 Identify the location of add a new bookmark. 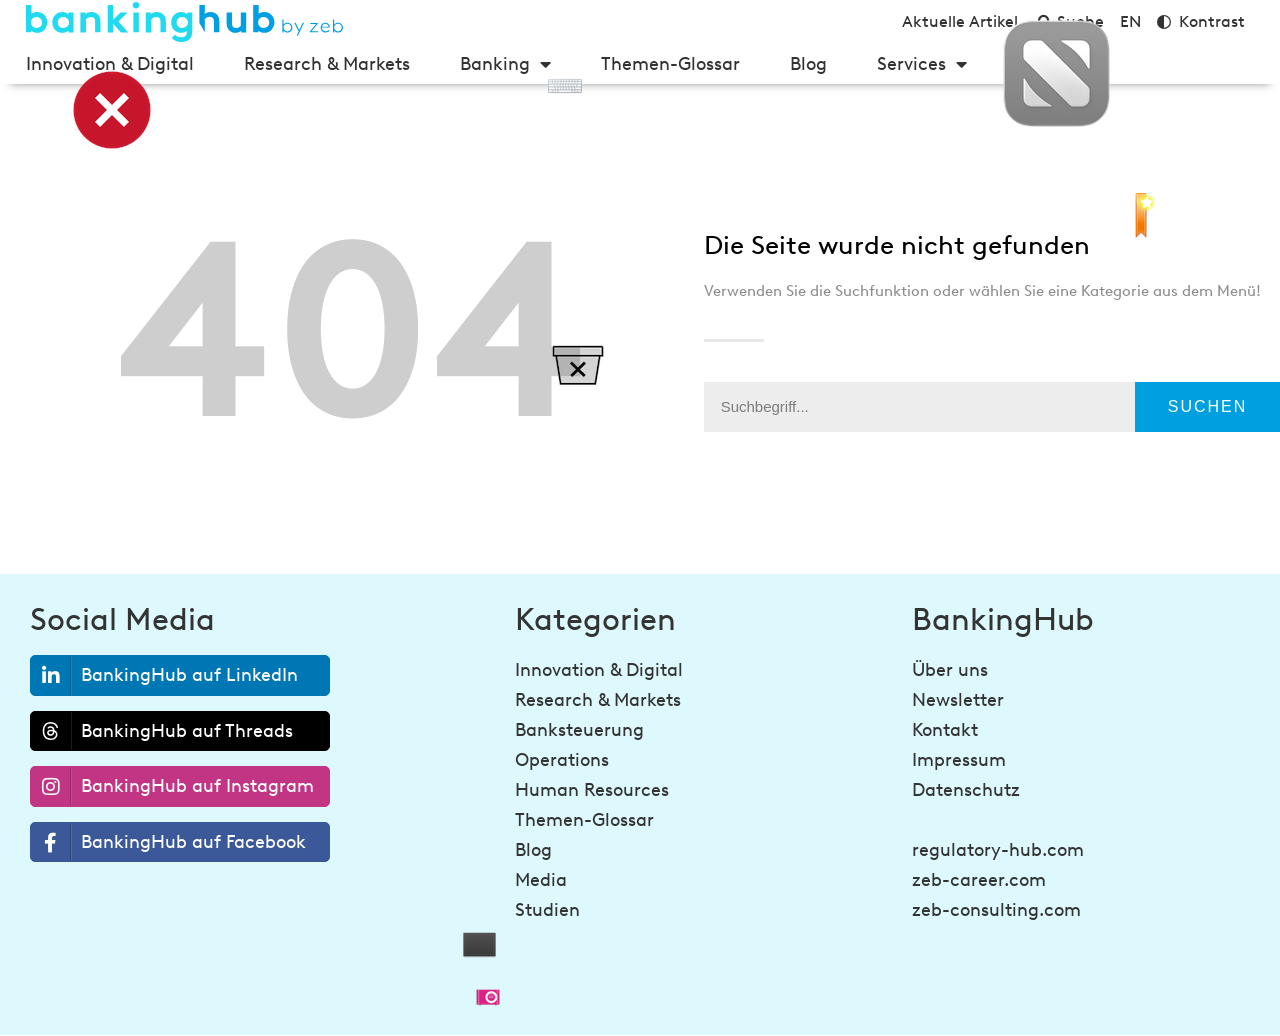
(1142, 216).